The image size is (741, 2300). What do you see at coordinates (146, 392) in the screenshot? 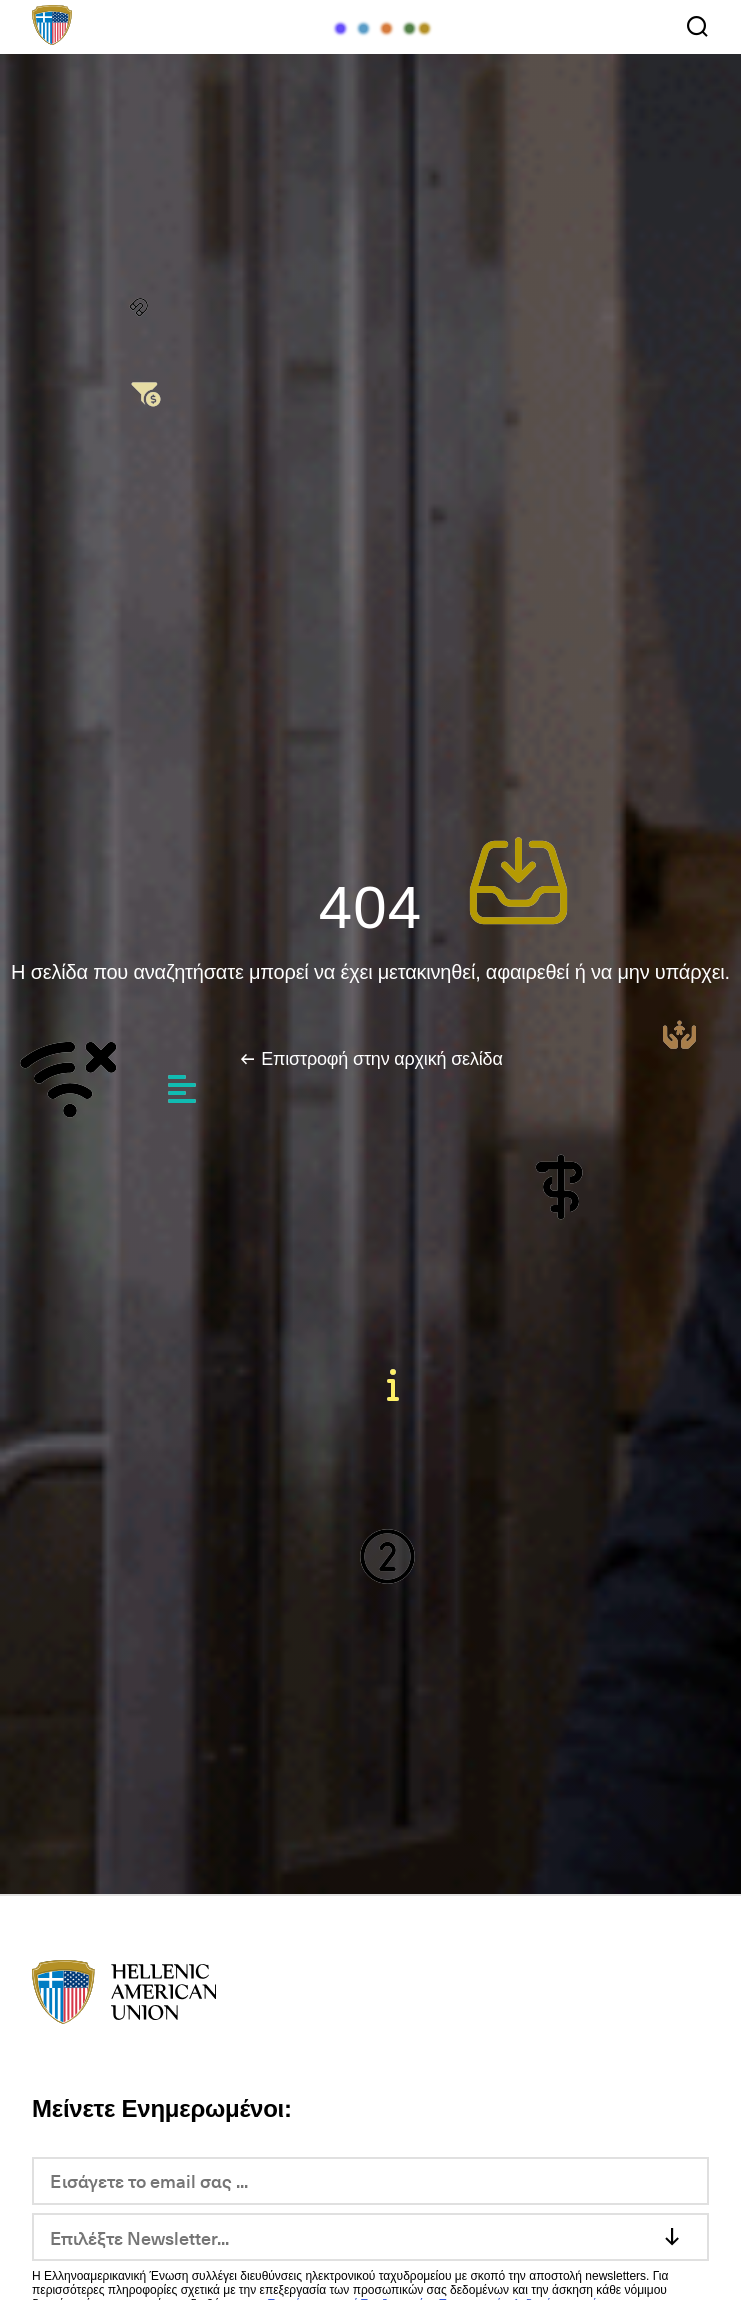
I see `filter sales or revenue data` at bounding box center [146, 392].